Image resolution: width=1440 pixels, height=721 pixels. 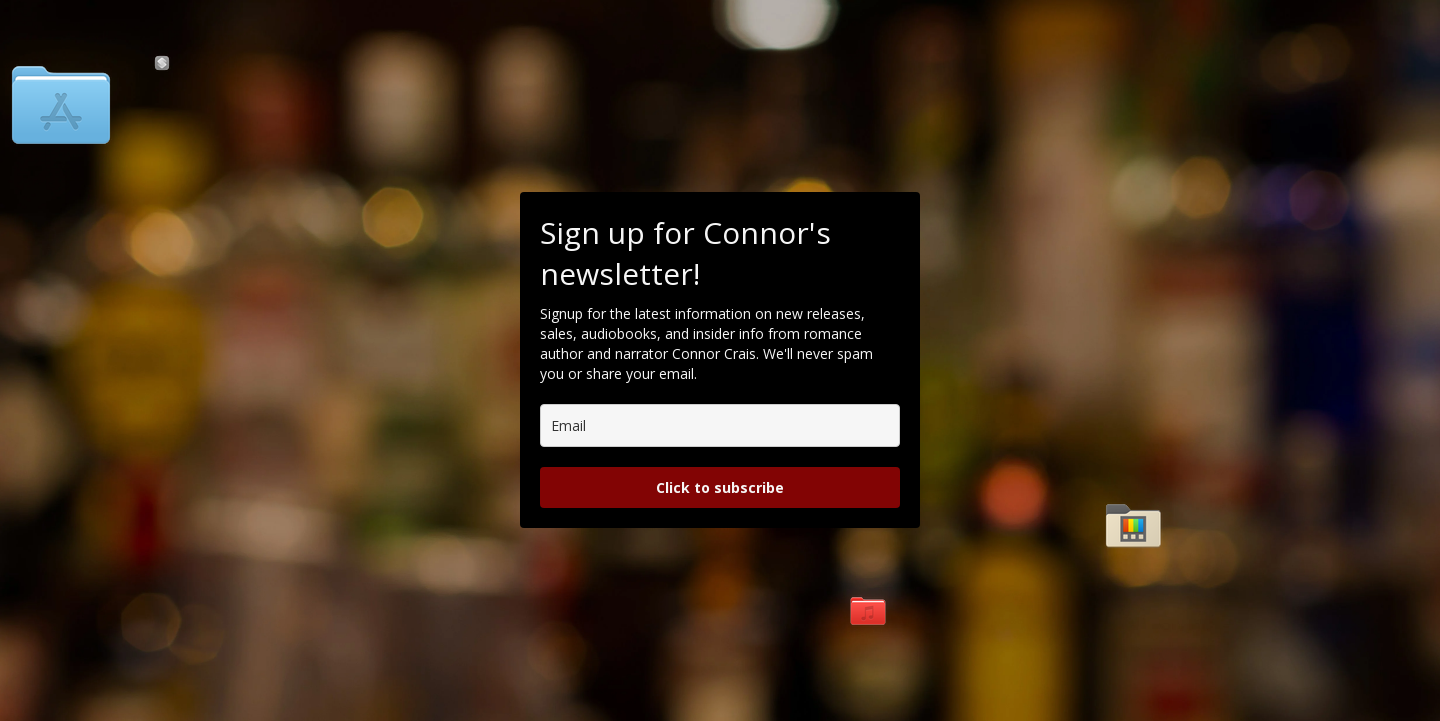 I want to click on open the shortcuts app, so click(x=162, y=63).